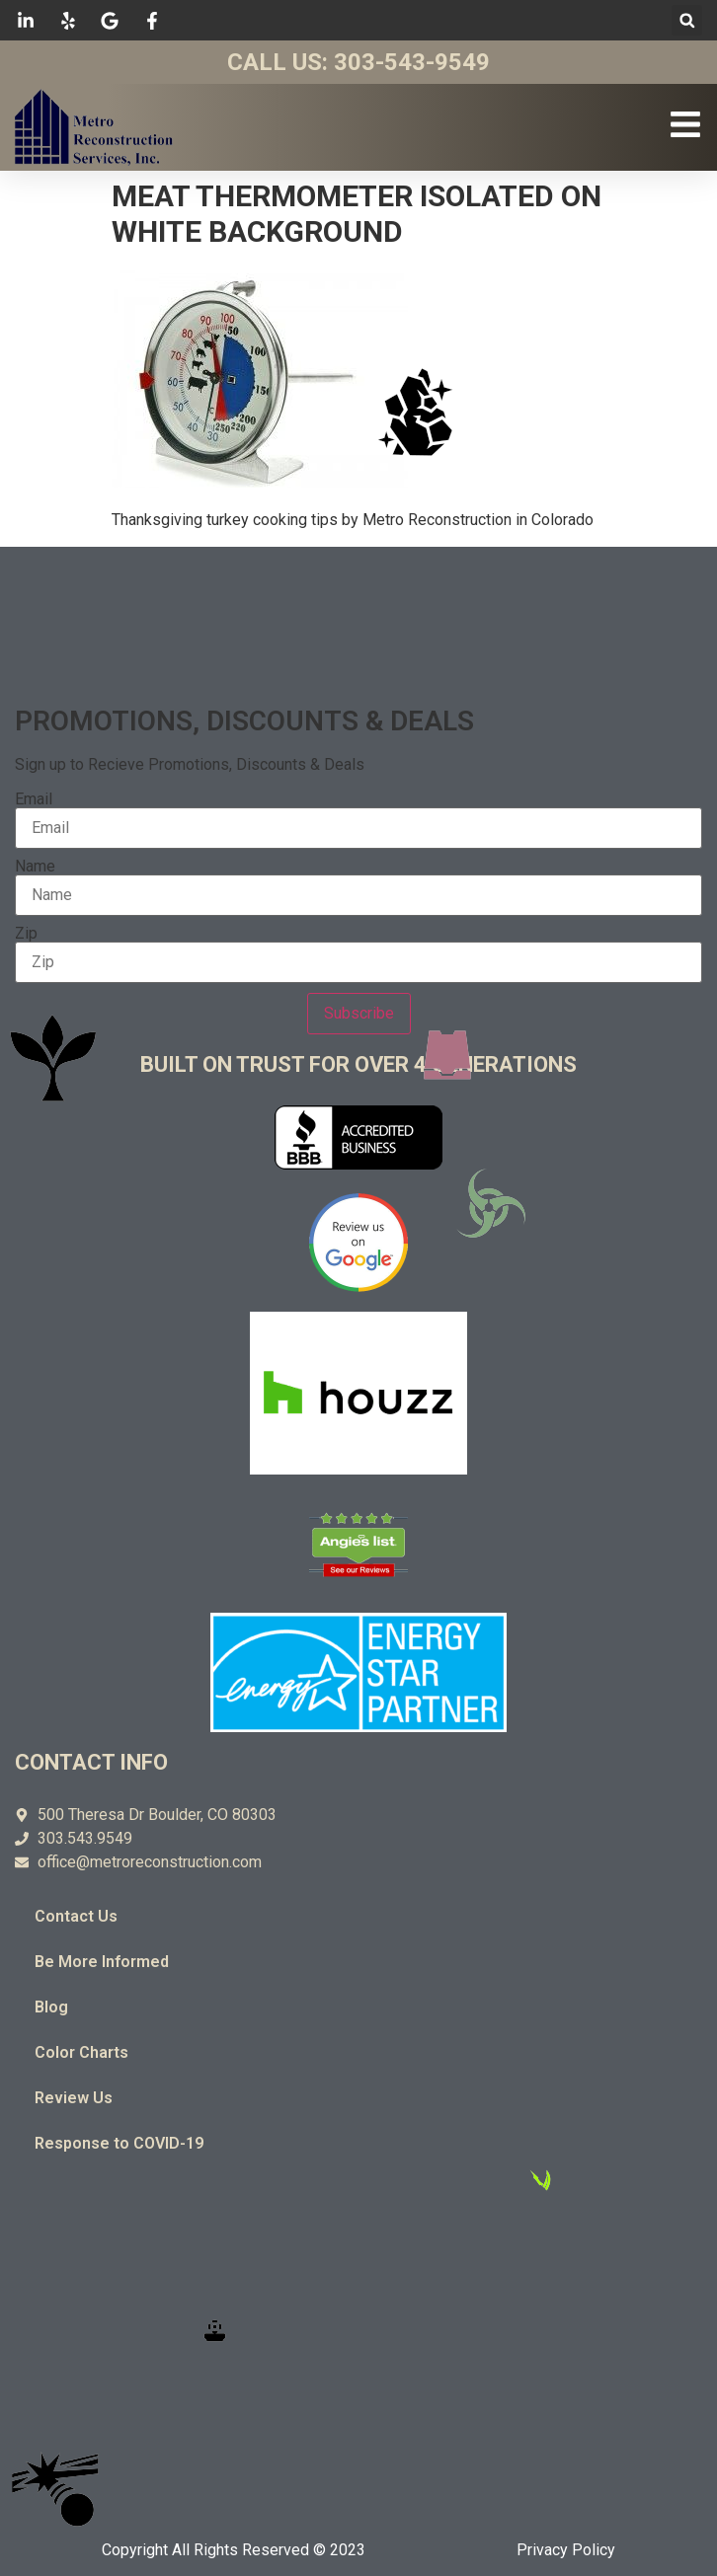 This screenshot has width=717, height=2576. Describe the element at coordinates (52, 1058) in the screenshot. I see `indicates new growth or beginner status` at that location.